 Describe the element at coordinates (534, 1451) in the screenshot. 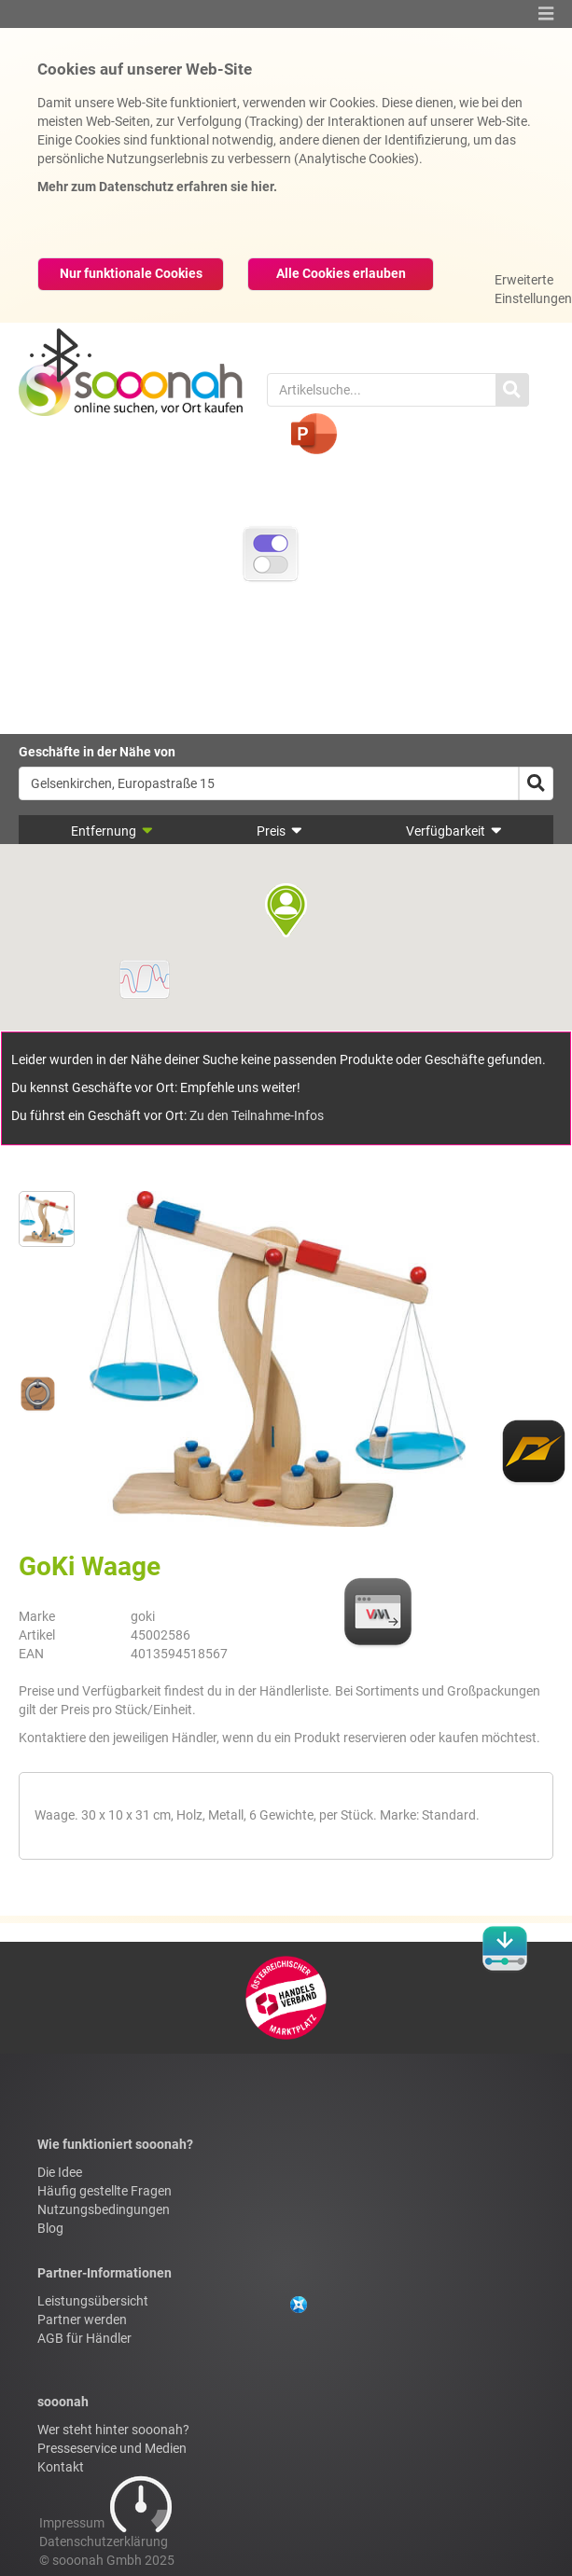

I see `launch need for speed undercover game` at that location.